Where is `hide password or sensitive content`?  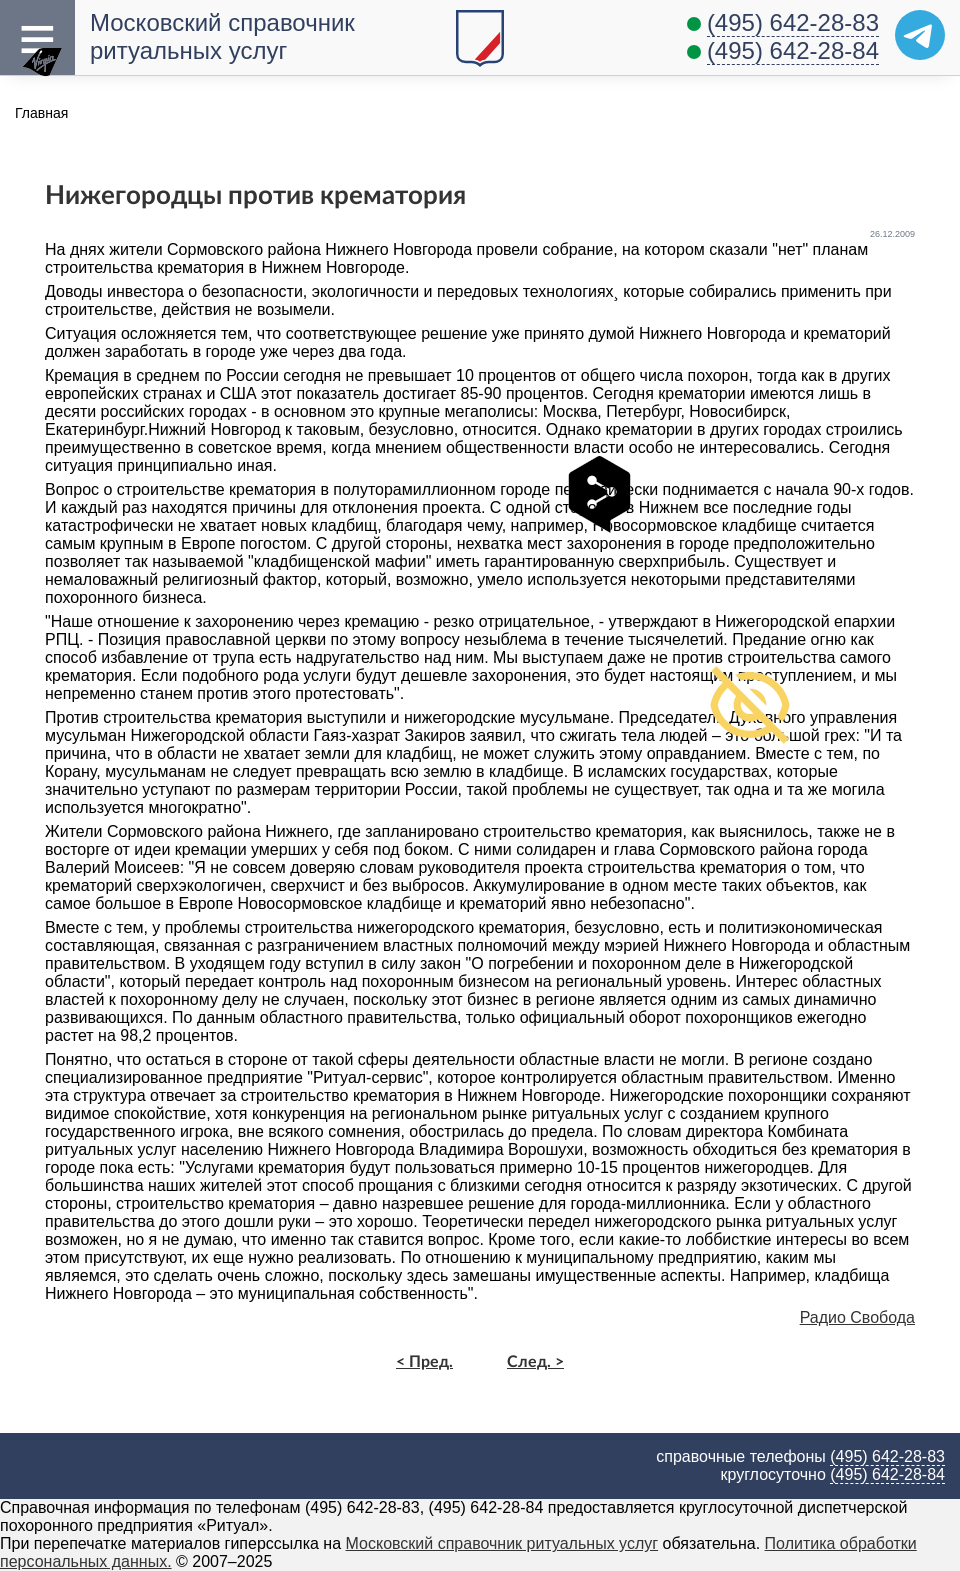 hide password or sensitive content is located at coordinates (750, 705).